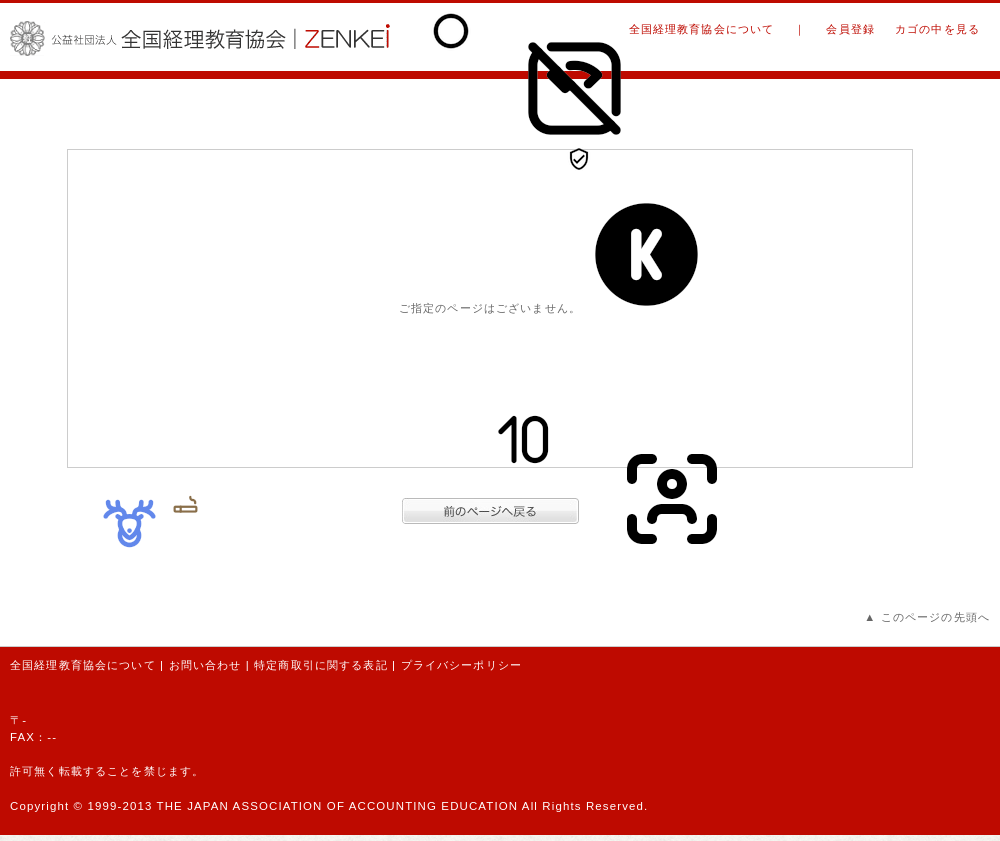 The image size is (1000, 841). Describe the element at coordinates (524, 439) in the screenshot. I see `indicates item number 10 in a list or sequence` at that location.